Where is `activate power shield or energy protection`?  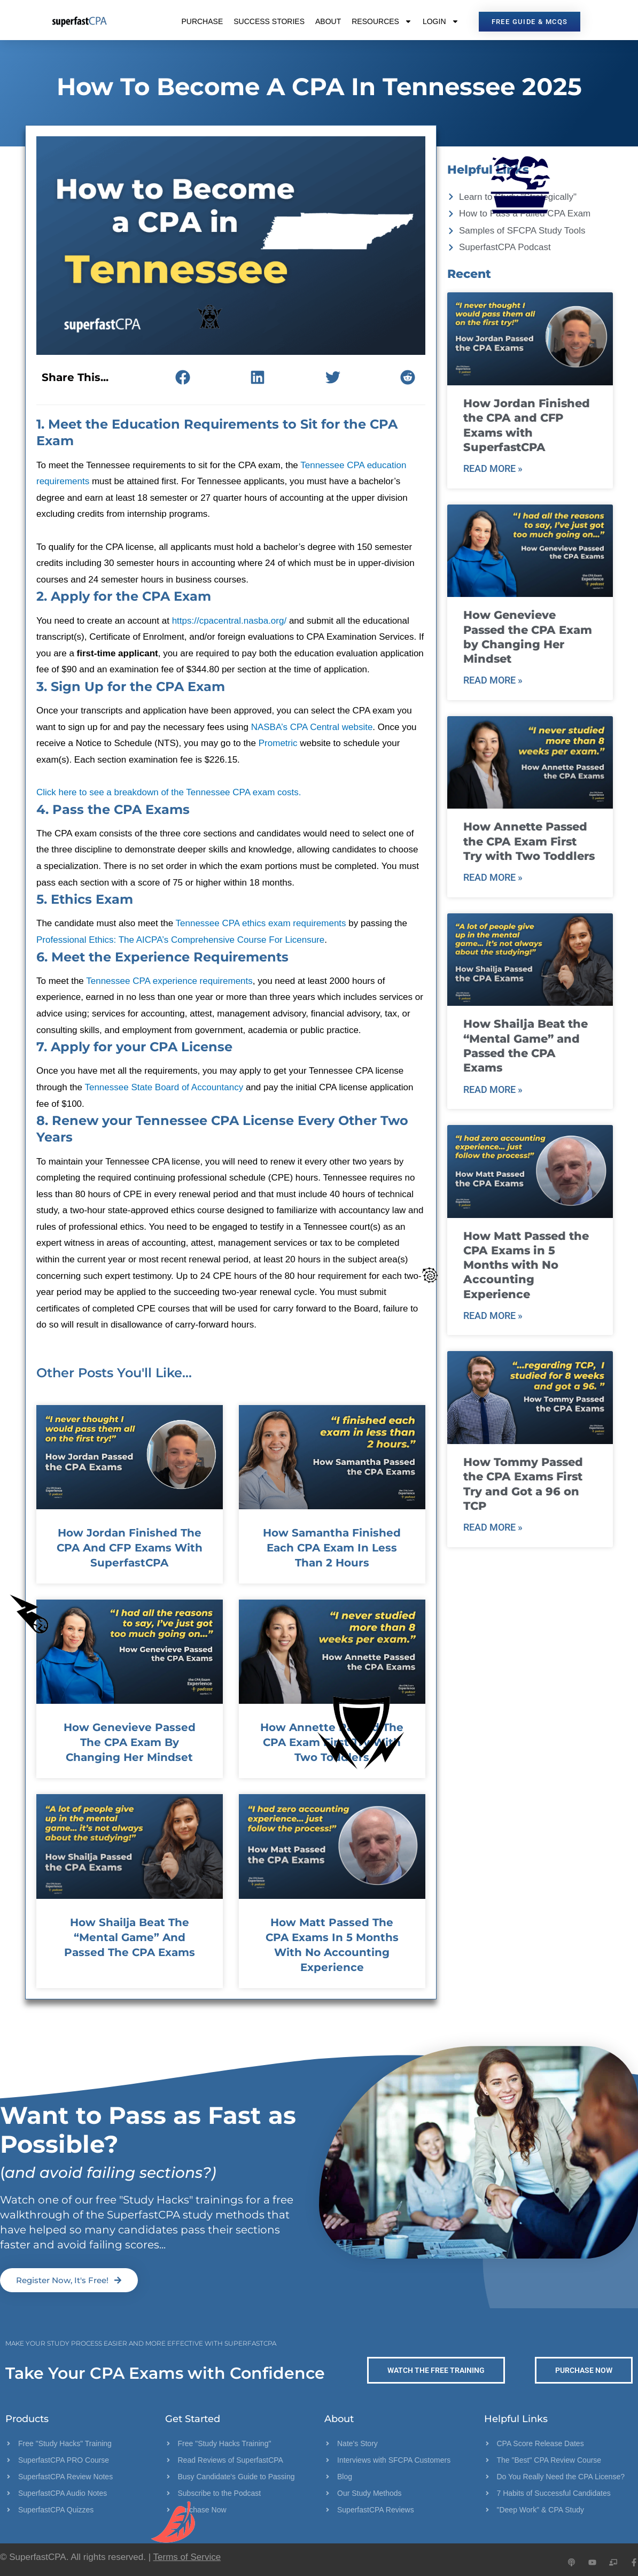
activate power shield or energy protection is located at coordinates (361, 1729).